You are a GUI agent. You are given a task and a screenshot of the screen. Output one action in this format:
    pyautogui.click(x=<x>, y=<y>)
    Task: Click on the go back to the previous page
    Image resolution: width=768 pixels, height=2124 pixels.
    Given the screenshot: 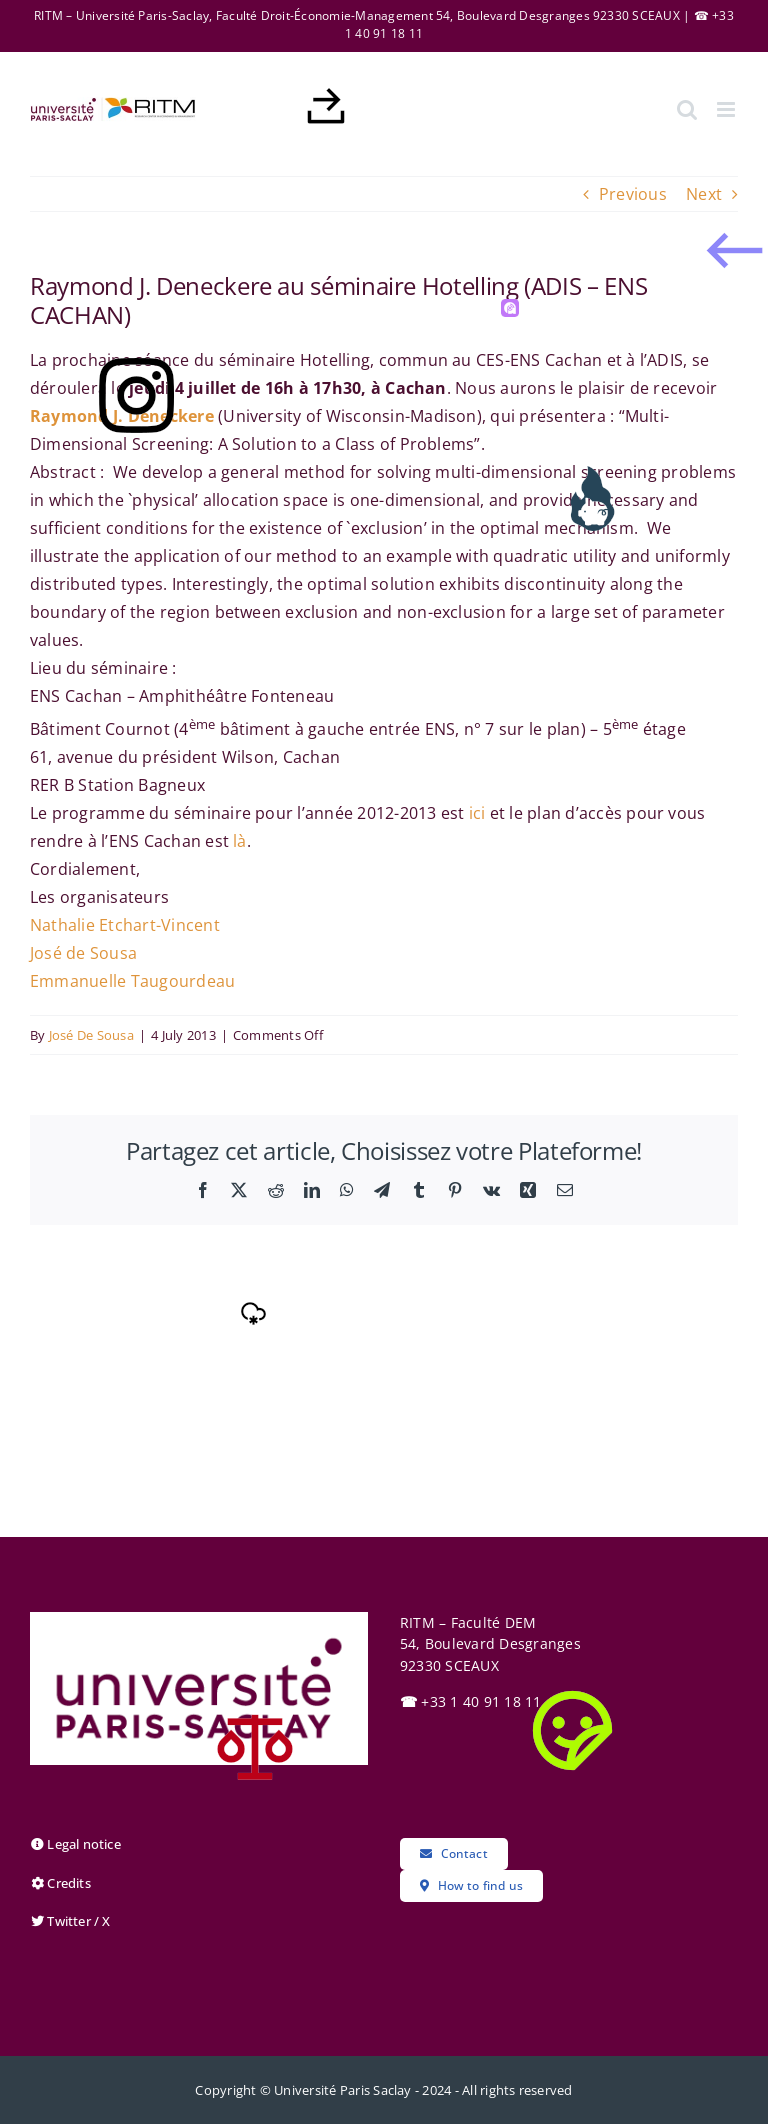 What is the action you would take?
    pyautogui.click(x=734, y=250)
    